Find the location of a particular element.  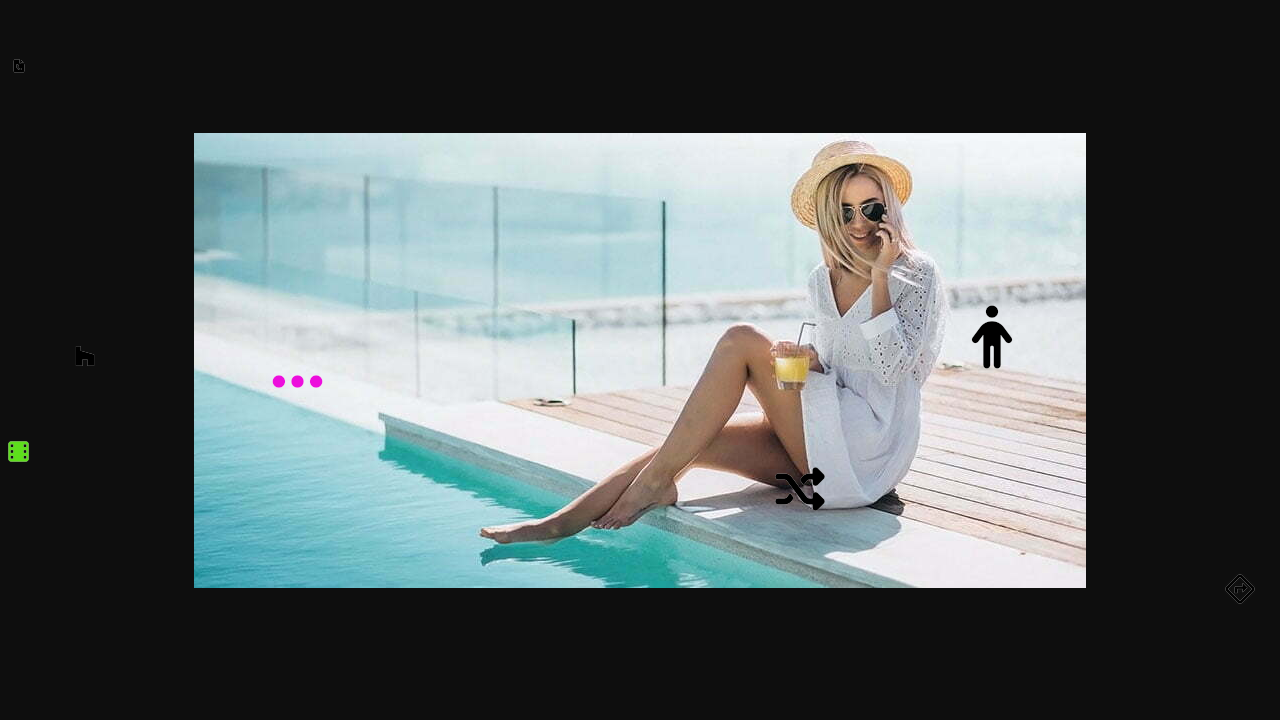

open the Houzz app is located at coordinates (85, 356).